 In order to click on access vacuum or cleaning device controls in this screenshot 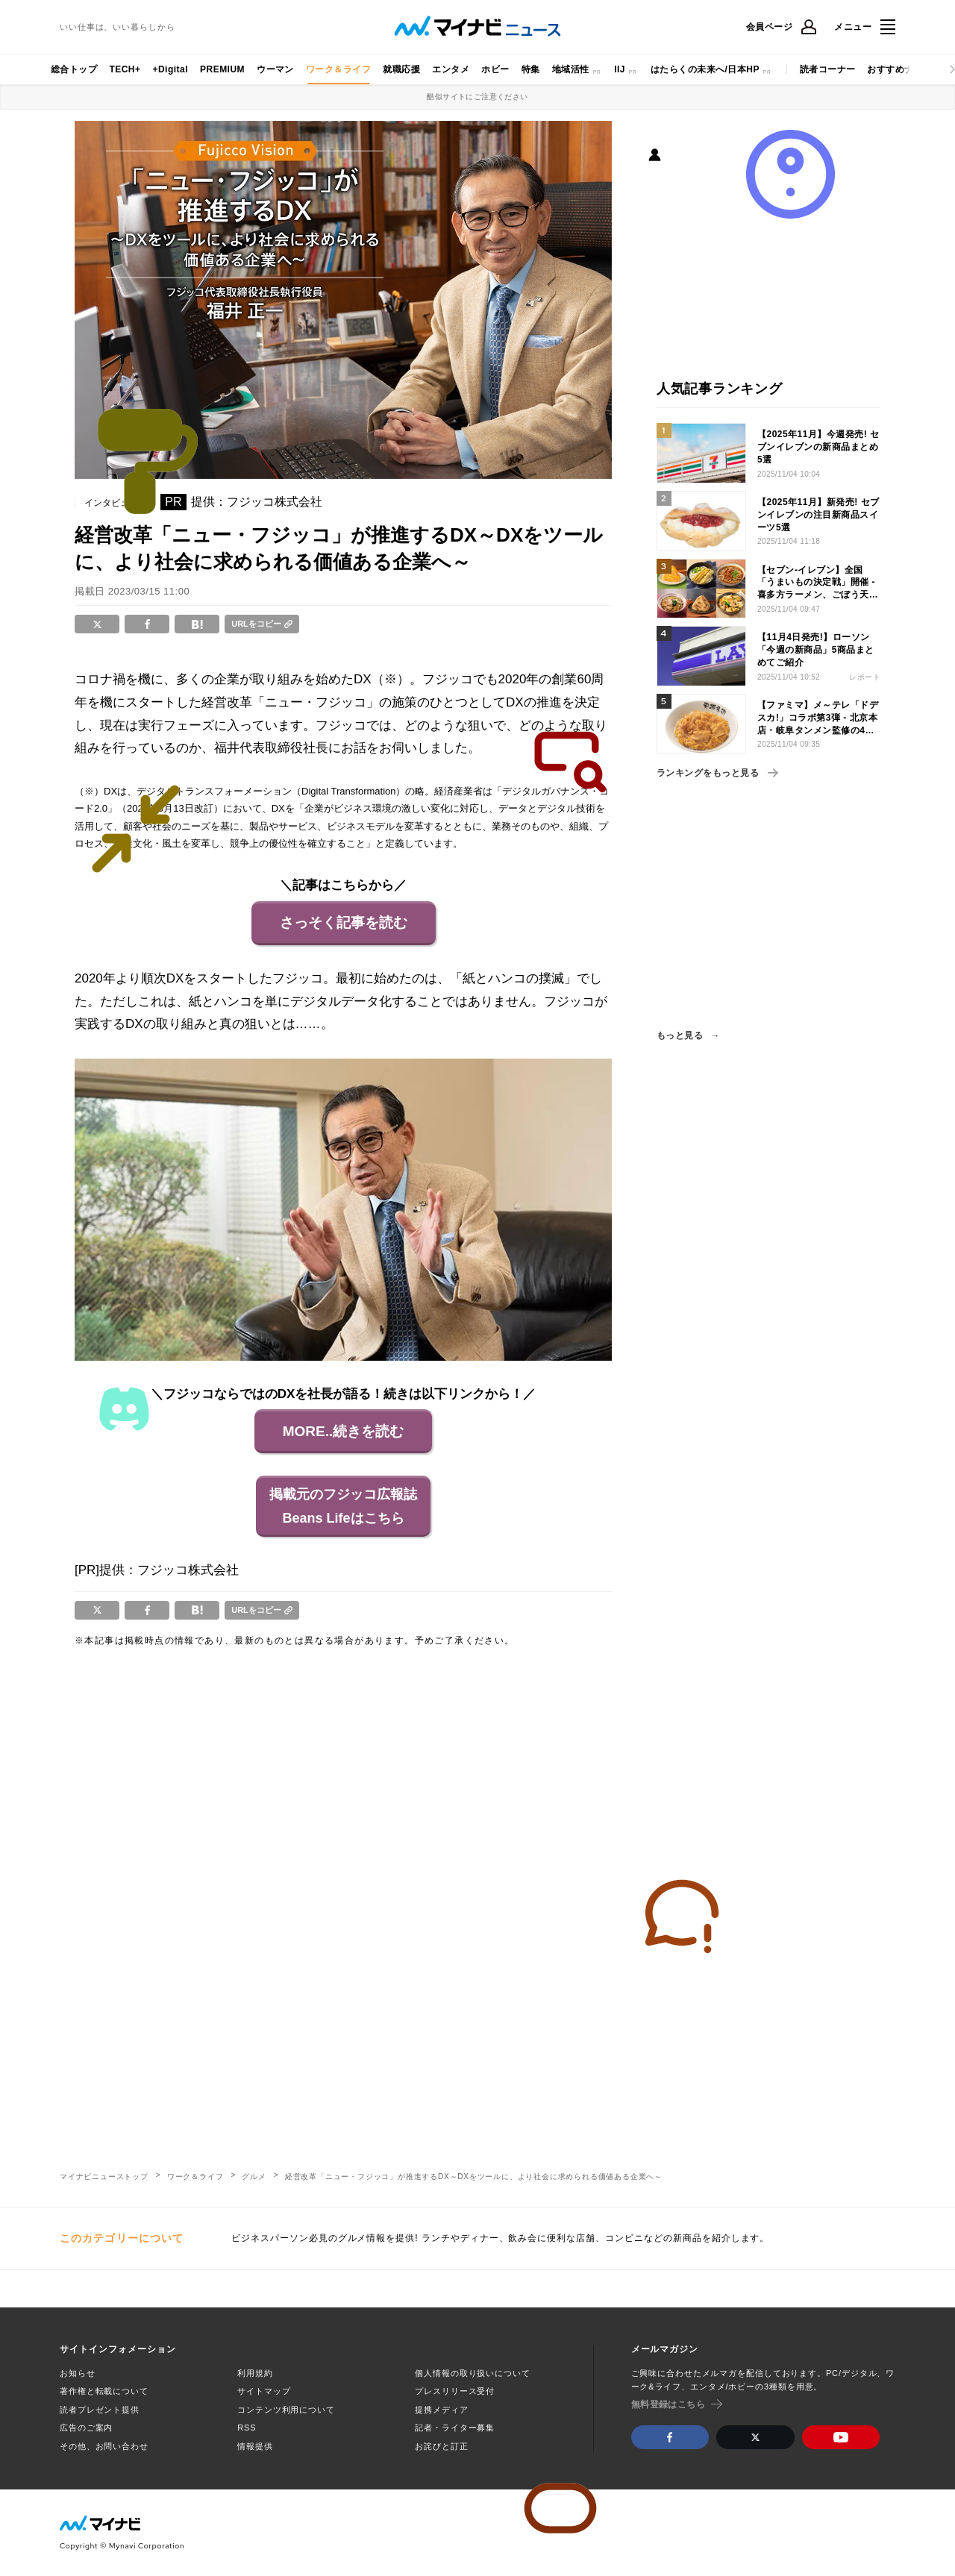, I will do `click(790, 174)`.